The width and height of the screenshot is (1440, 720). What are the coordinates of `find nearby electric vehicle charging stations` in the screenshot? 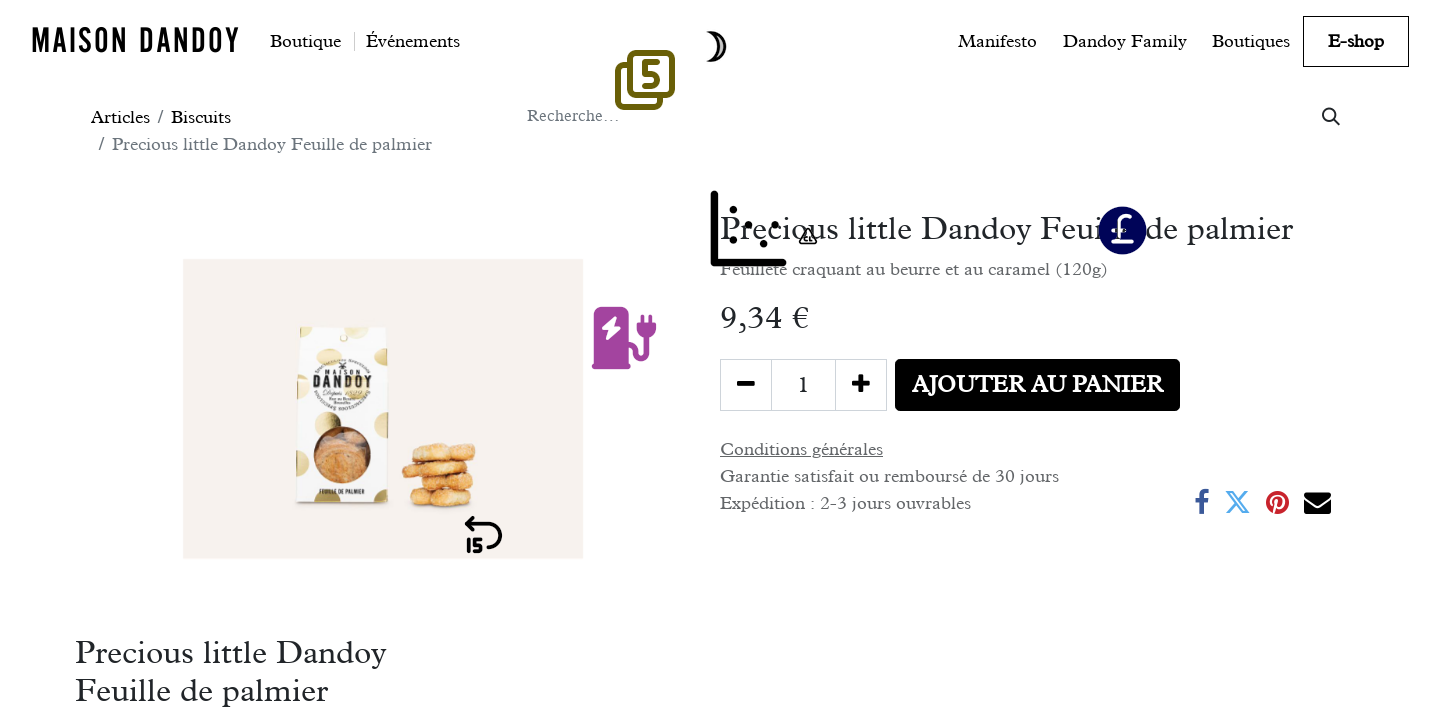 It's located at (621, 338).